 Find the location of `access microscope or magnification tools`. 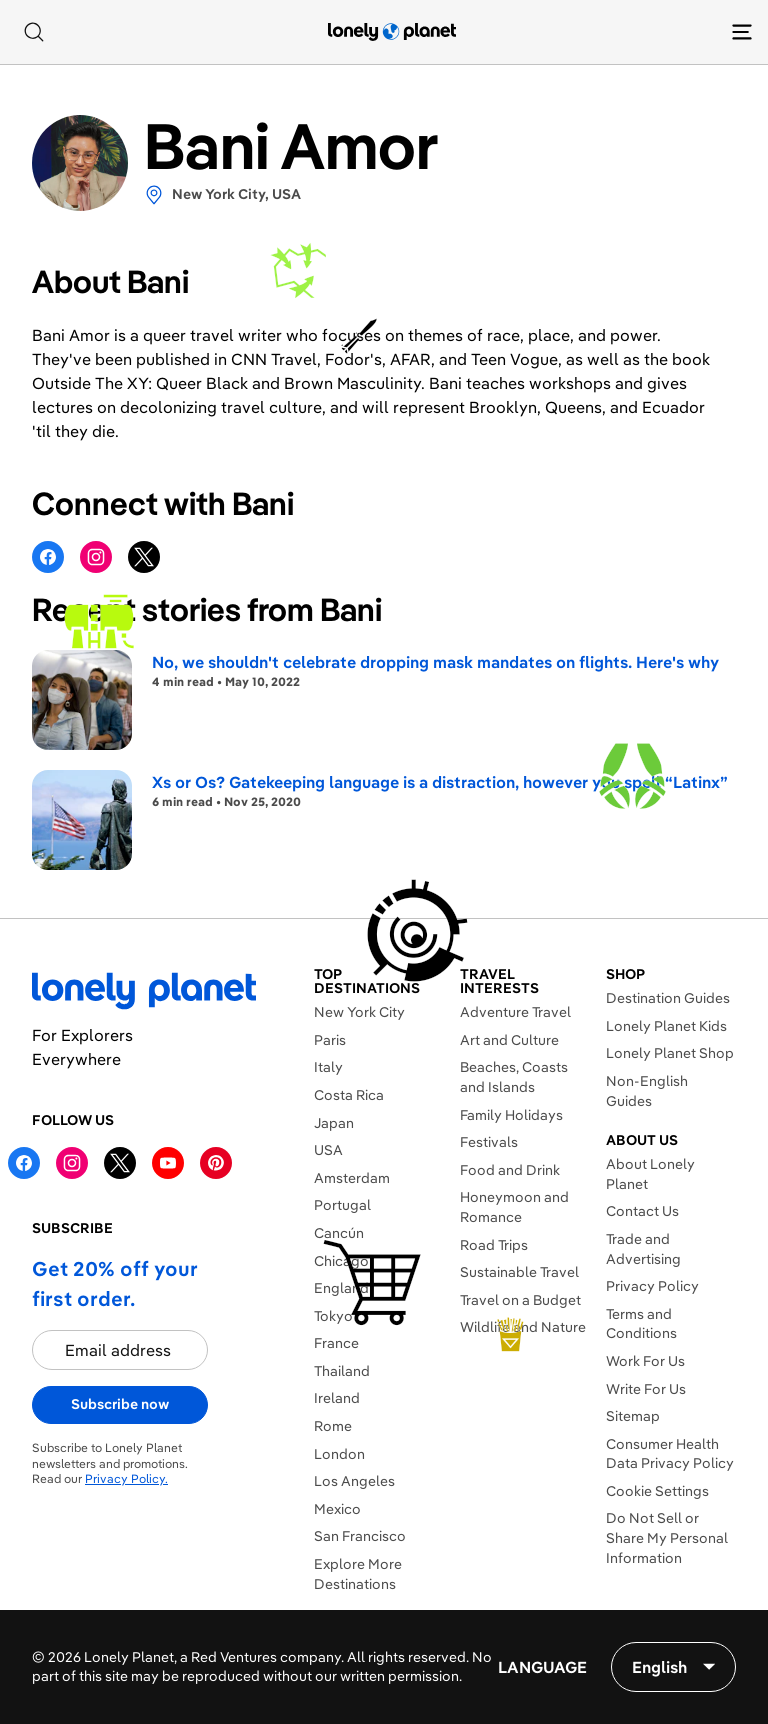

access microscope or magnification tools is located at coordinates (417, 930).